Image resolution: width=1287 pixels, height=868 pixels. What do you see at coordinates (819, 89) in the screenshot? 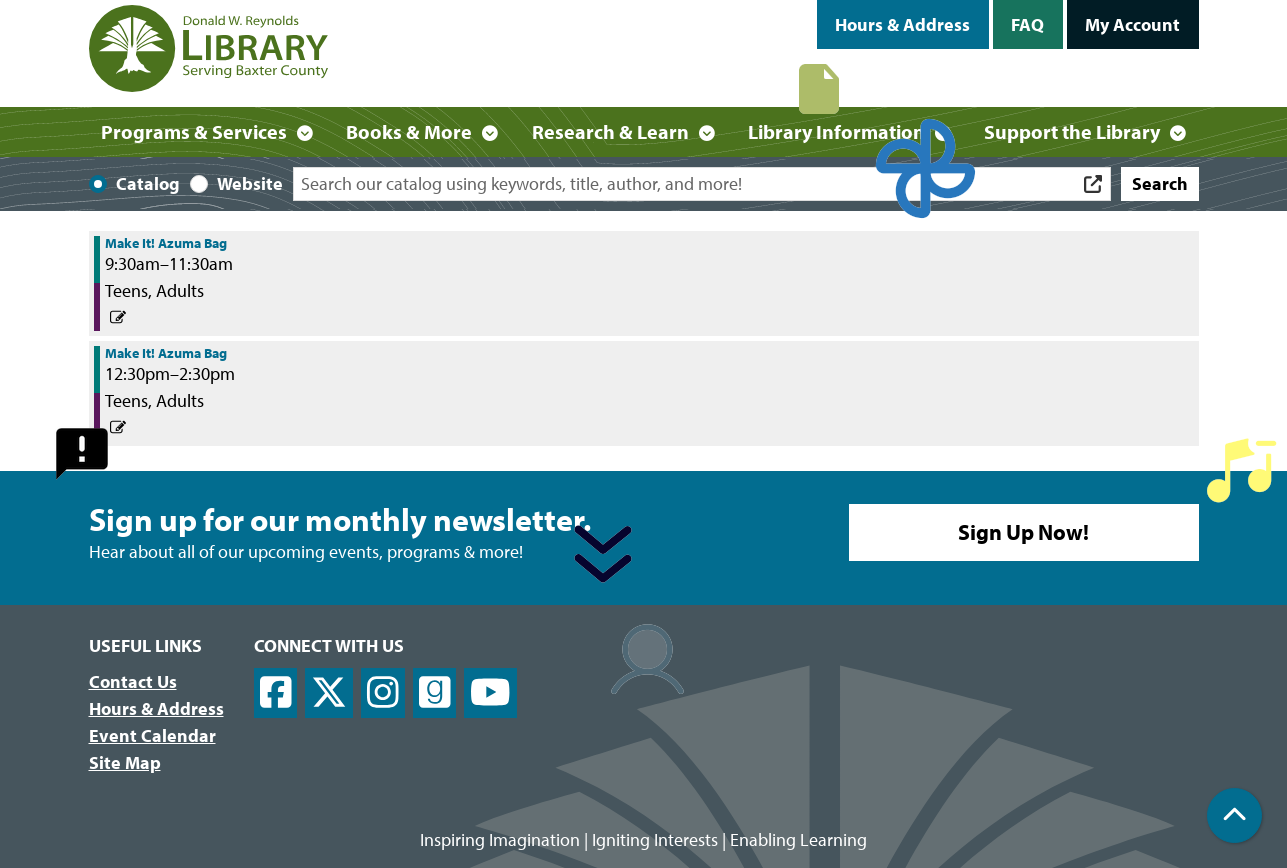
I see `view or open a file` at bounding box center [819, 89].